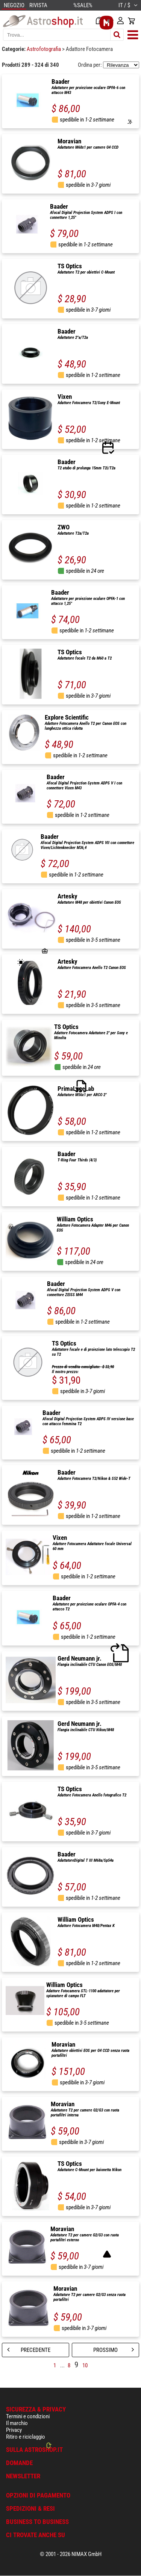  Describe the element at coordinates (130, 121) in the screenshot. I see `access handball game or sports activity` at that location.